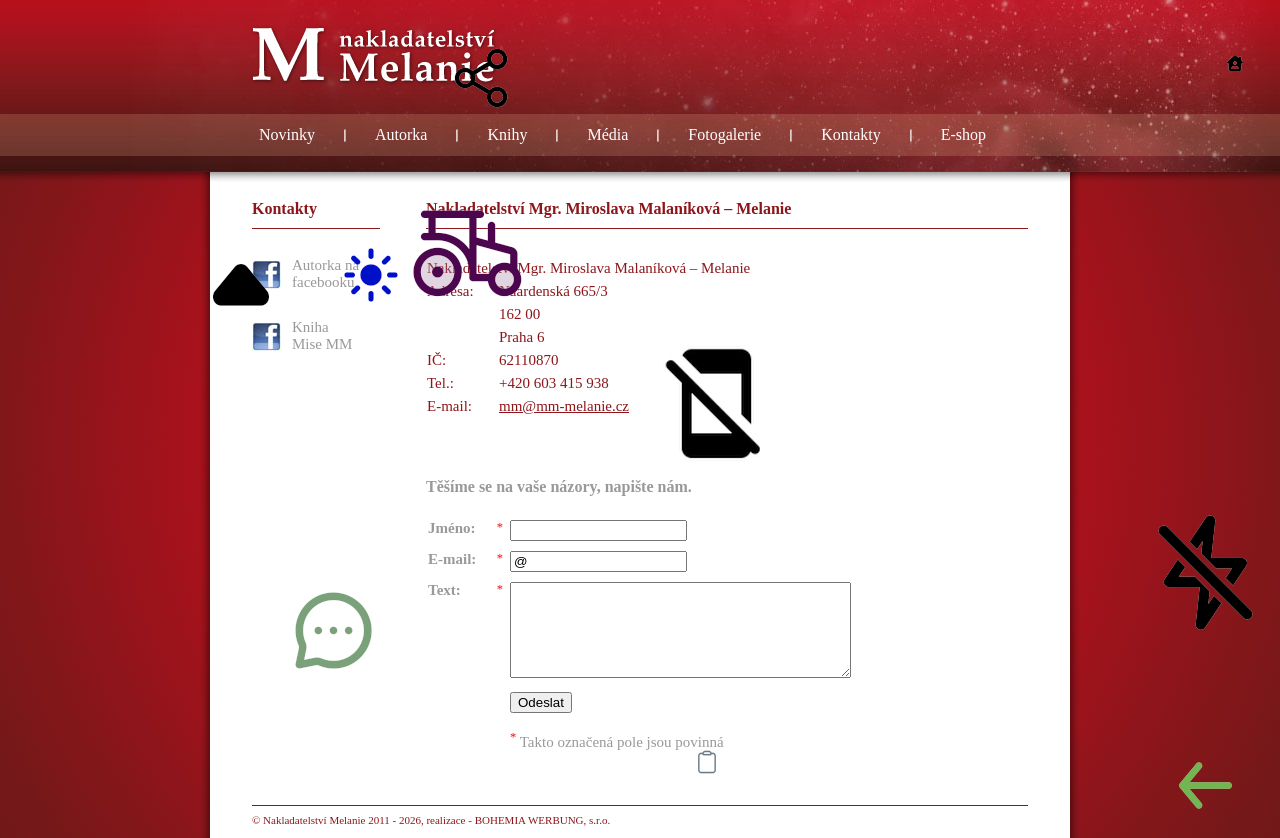 This screenshot has width=1280, height=838. Describe the element at coordinates (333, 630) in the screenshot. I see `open chat or messaging` at that location.